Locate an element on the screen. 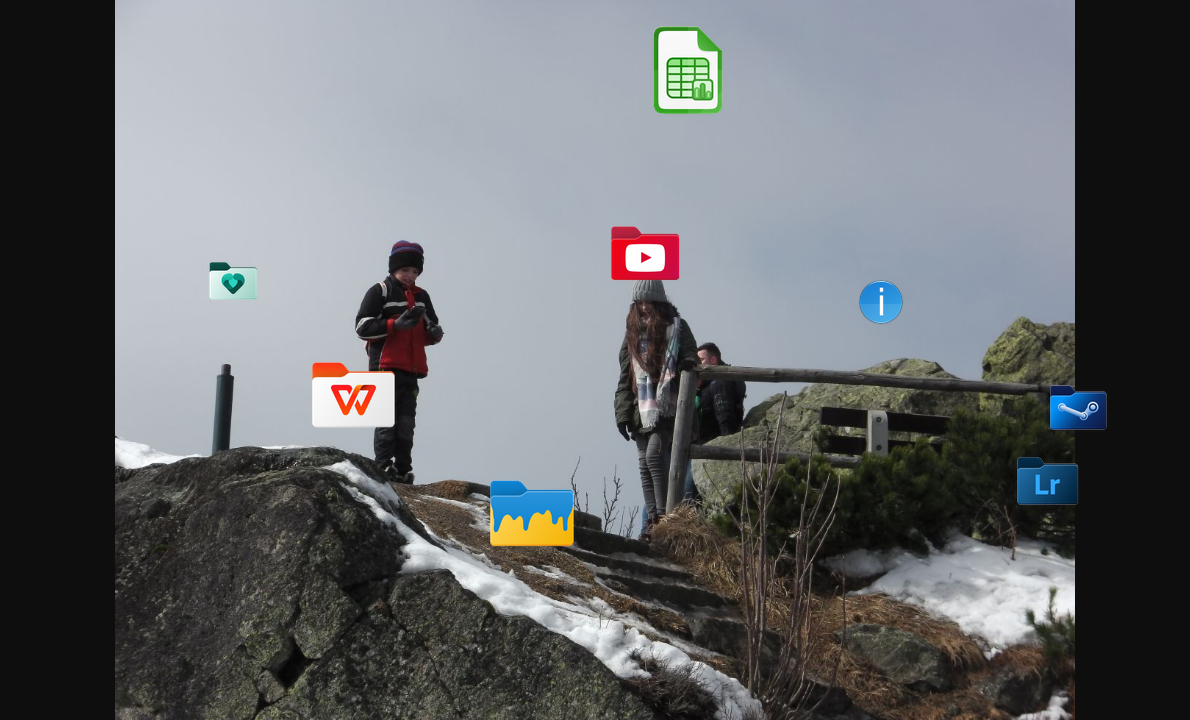 Image resolution: width=1190 pixels, height=720 pixels. indicates informational message or tip is located at coordinates (881, 302).